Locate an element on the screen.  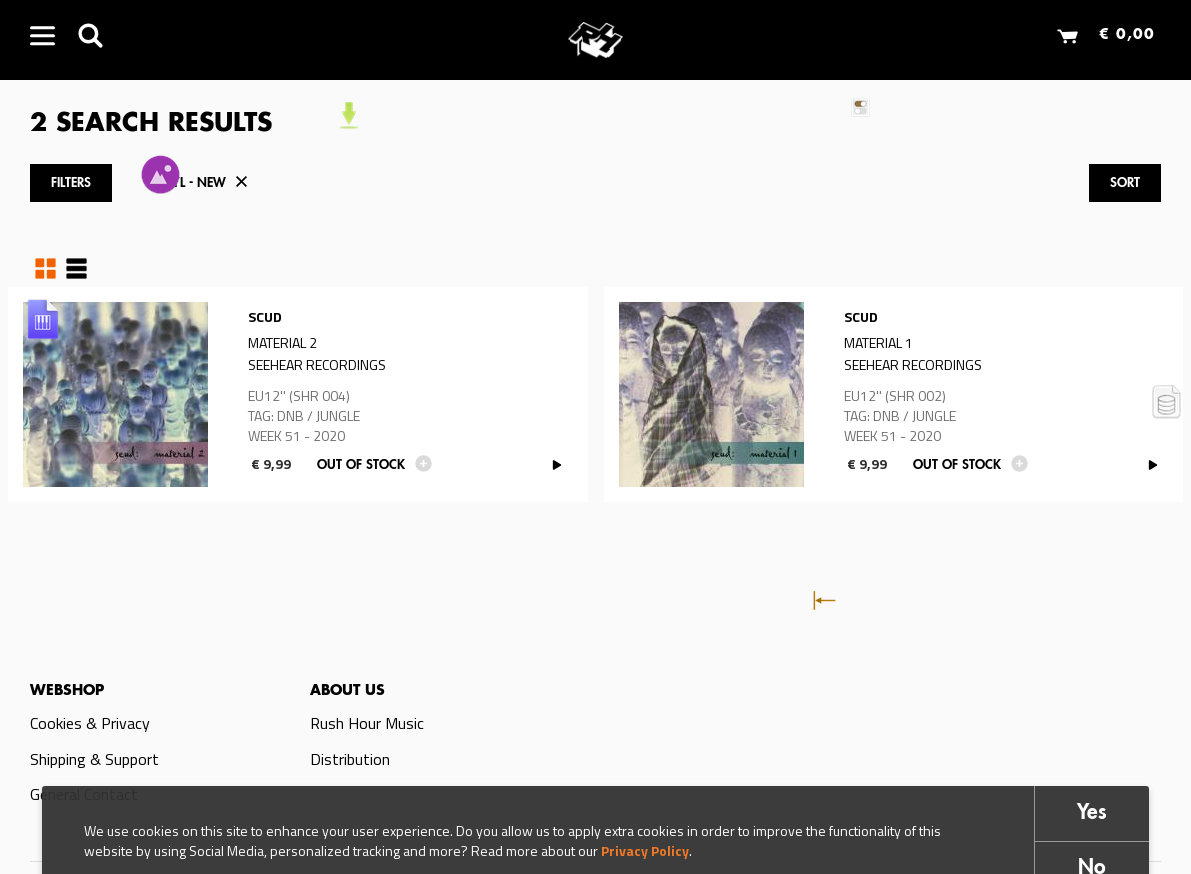
open unity tweak tool settings is located at coordinates (860, 107).